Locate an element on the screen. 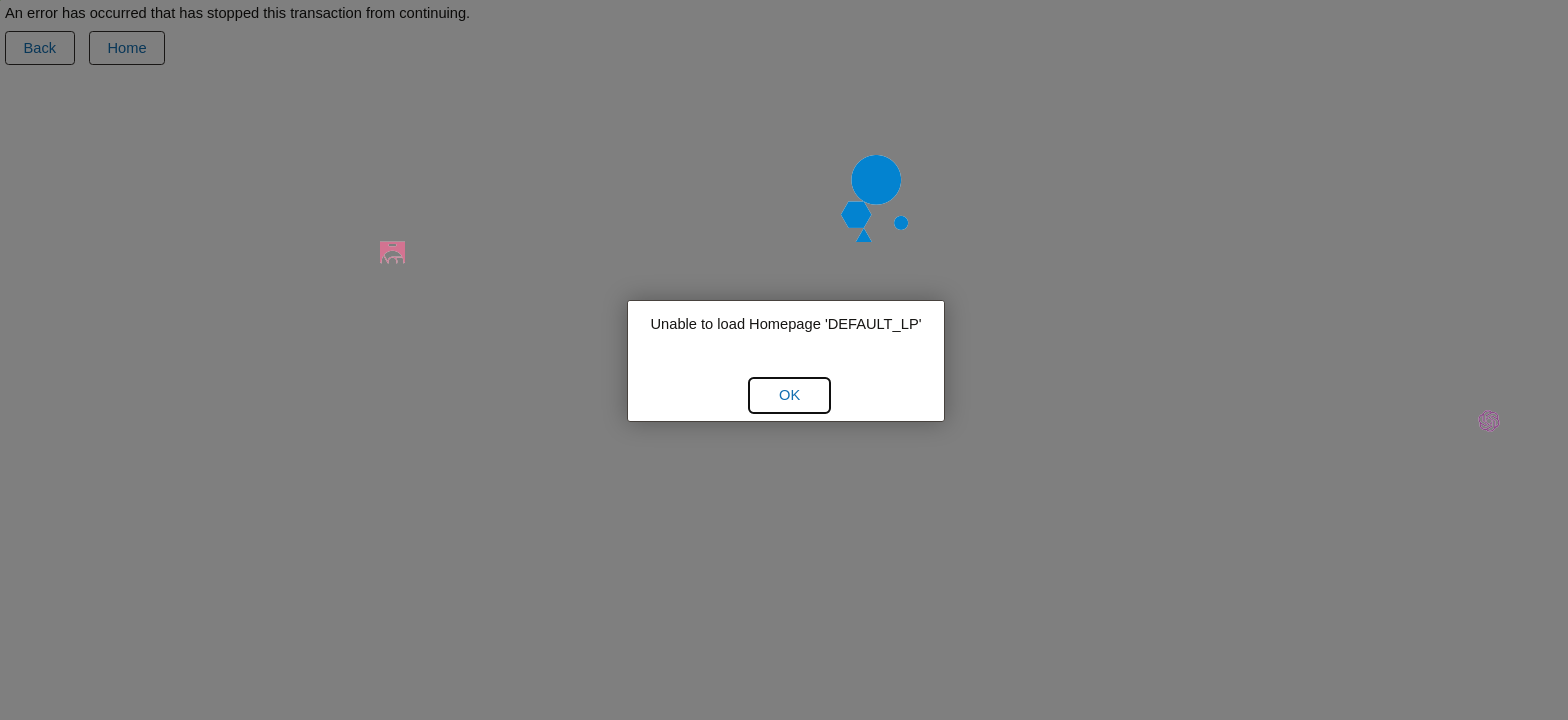  open OpenAI or ChatGPT app is located at coordinates (1489, 421).